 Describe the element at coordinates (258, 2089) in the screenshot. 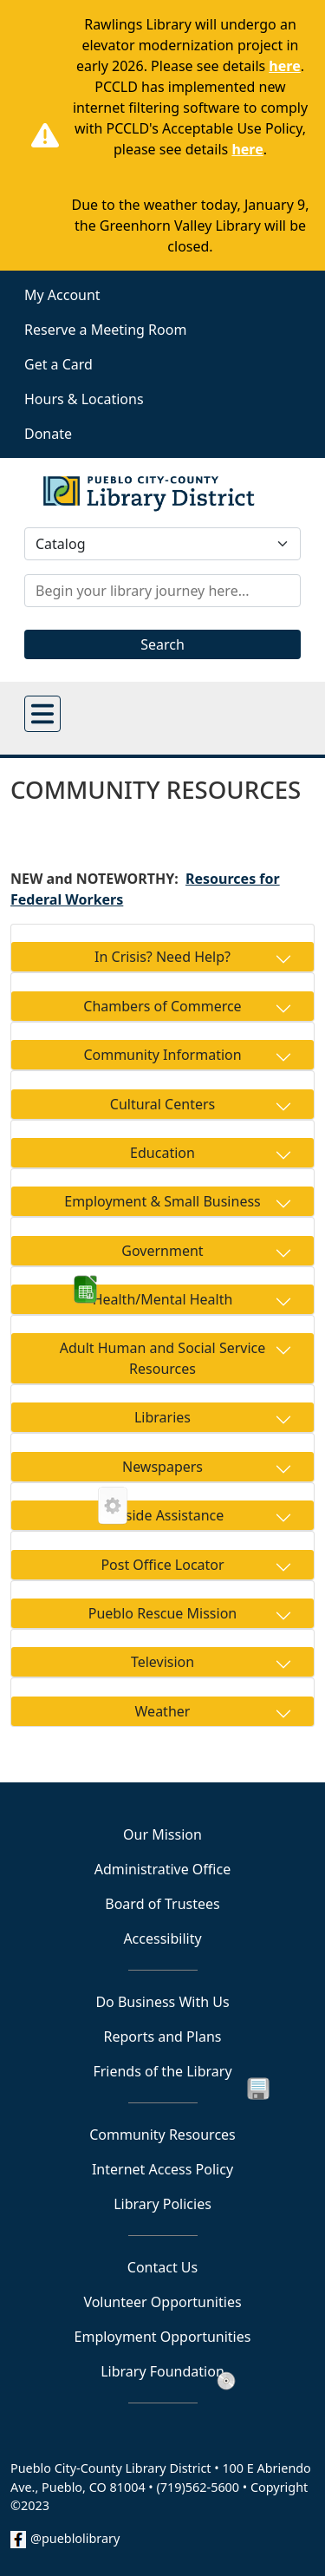

I see `save the current file or document` at that location.